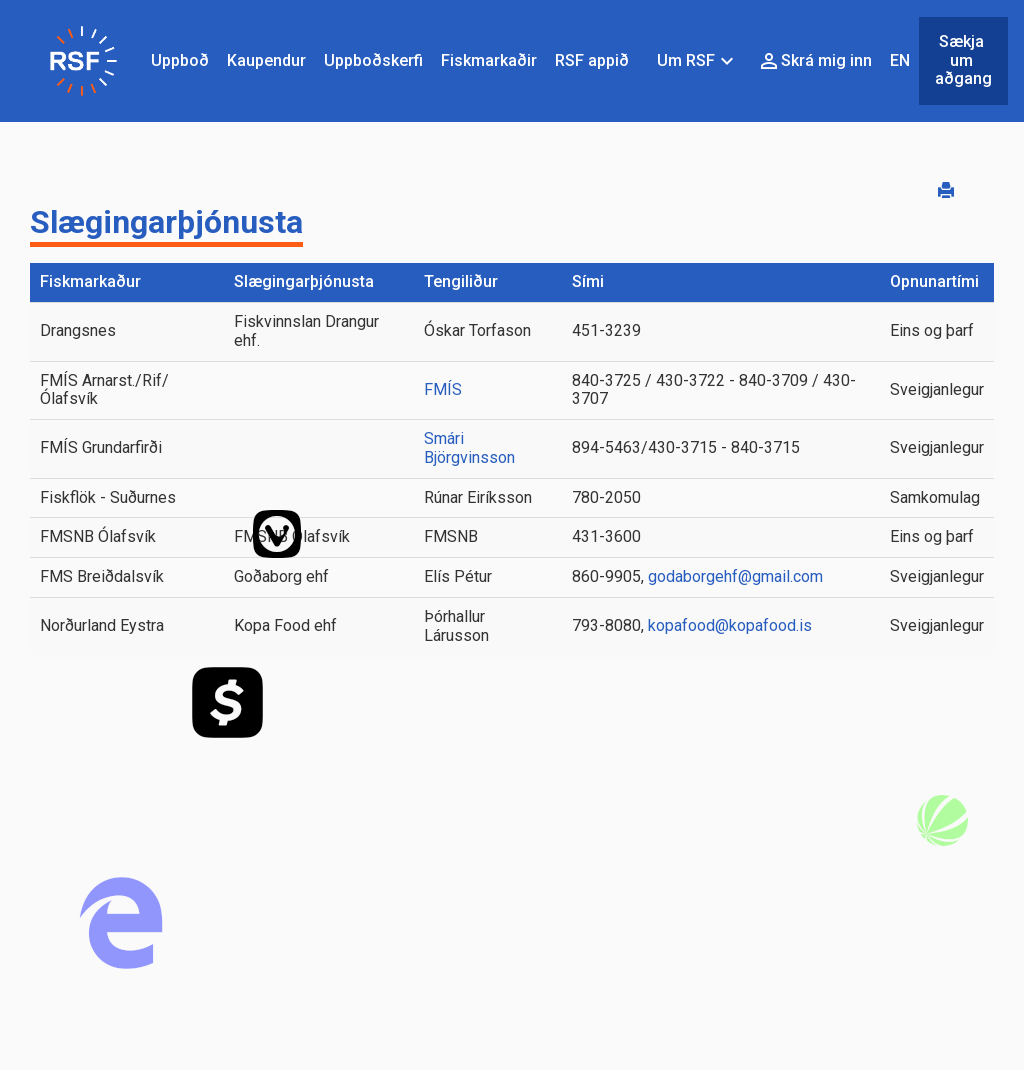 This screenshot has width=1024, height=1070. What do you see at coordinates (121, 923) in the screenshot?
I see `open Microsoft Edge browser` at bounding box center [121, 923].